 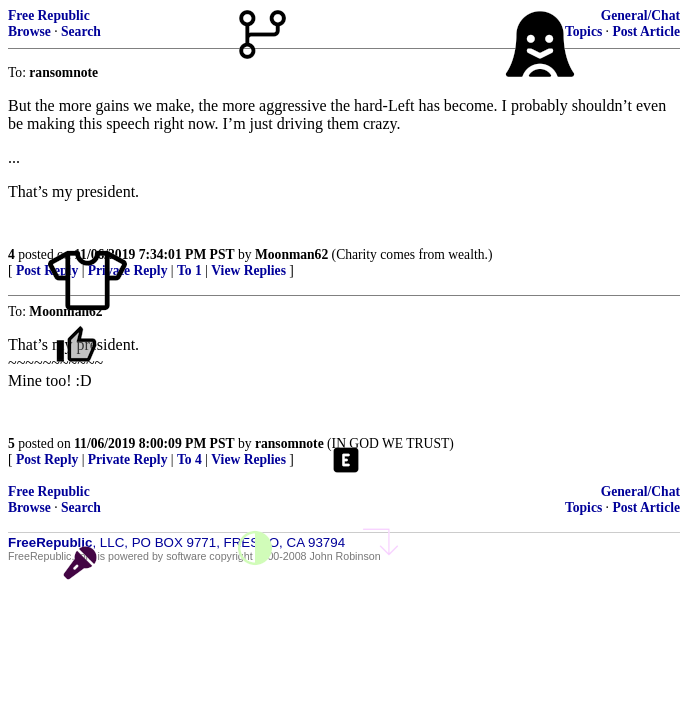 What do you see at coordinates (380, 540) in the screenshot?
I see `move content right then down` at bounding box center [380, 540].